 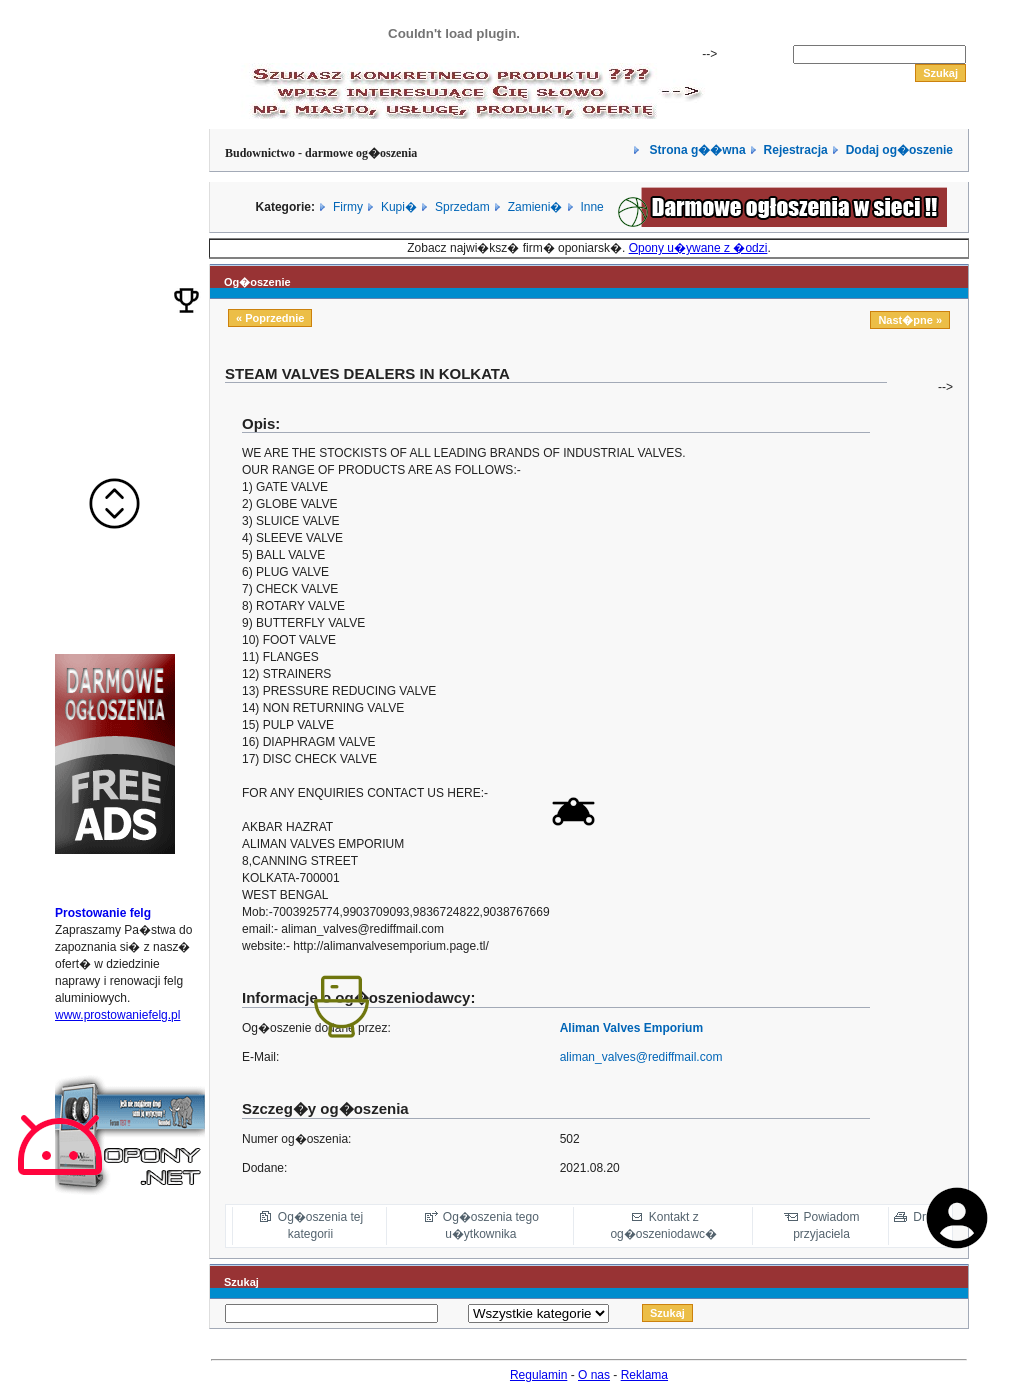 What do you see at coordinates (341, 1005) in the screenshot?
I see `indicates restroom or bathroom location` at bounding box center [341, 1005].